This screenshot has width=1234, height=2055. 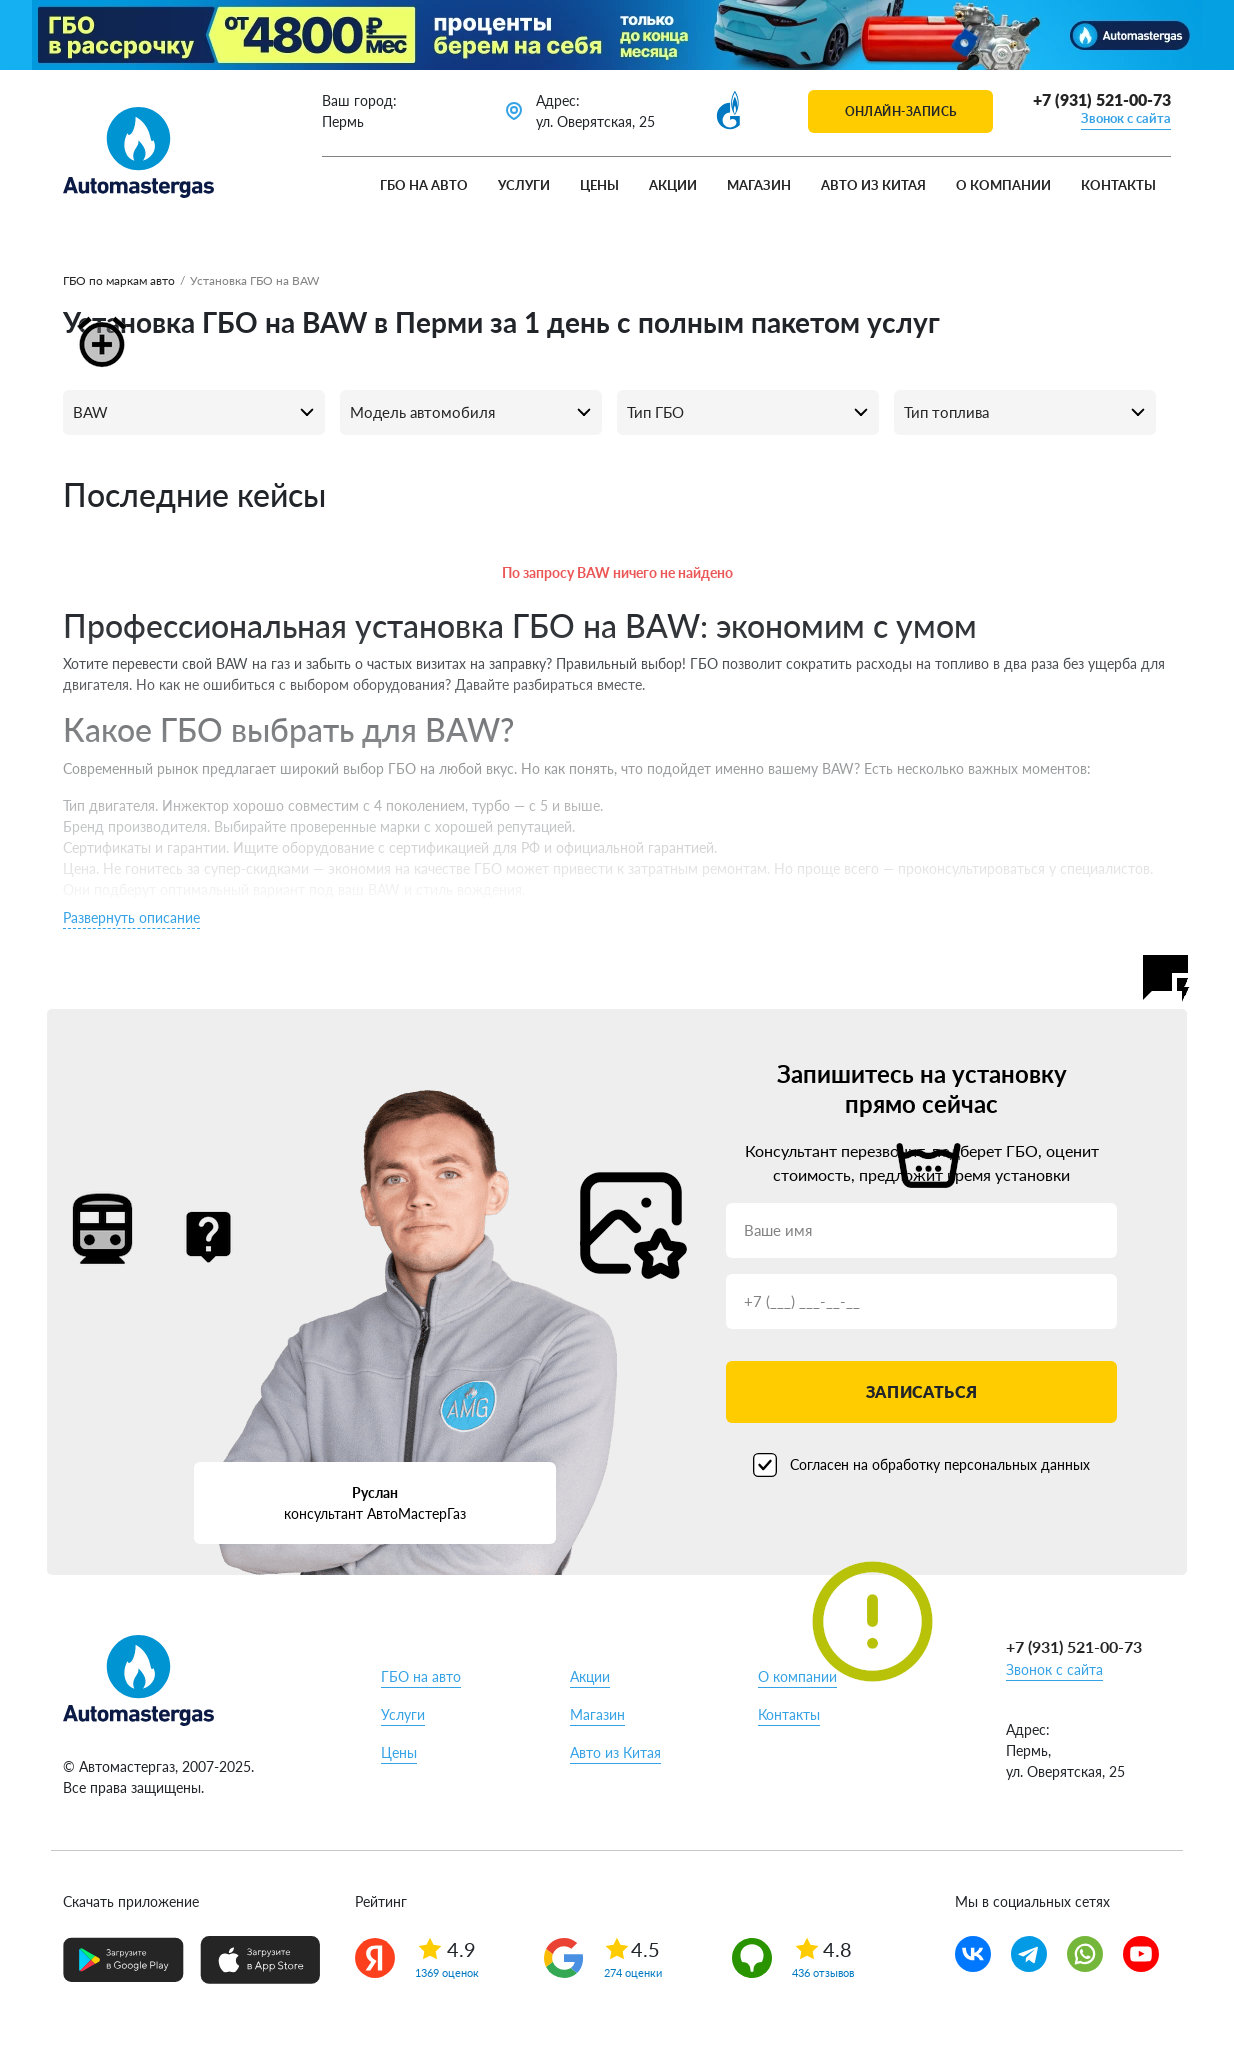 I want to click on access live help or support chat, so click(x=208, y=1236).